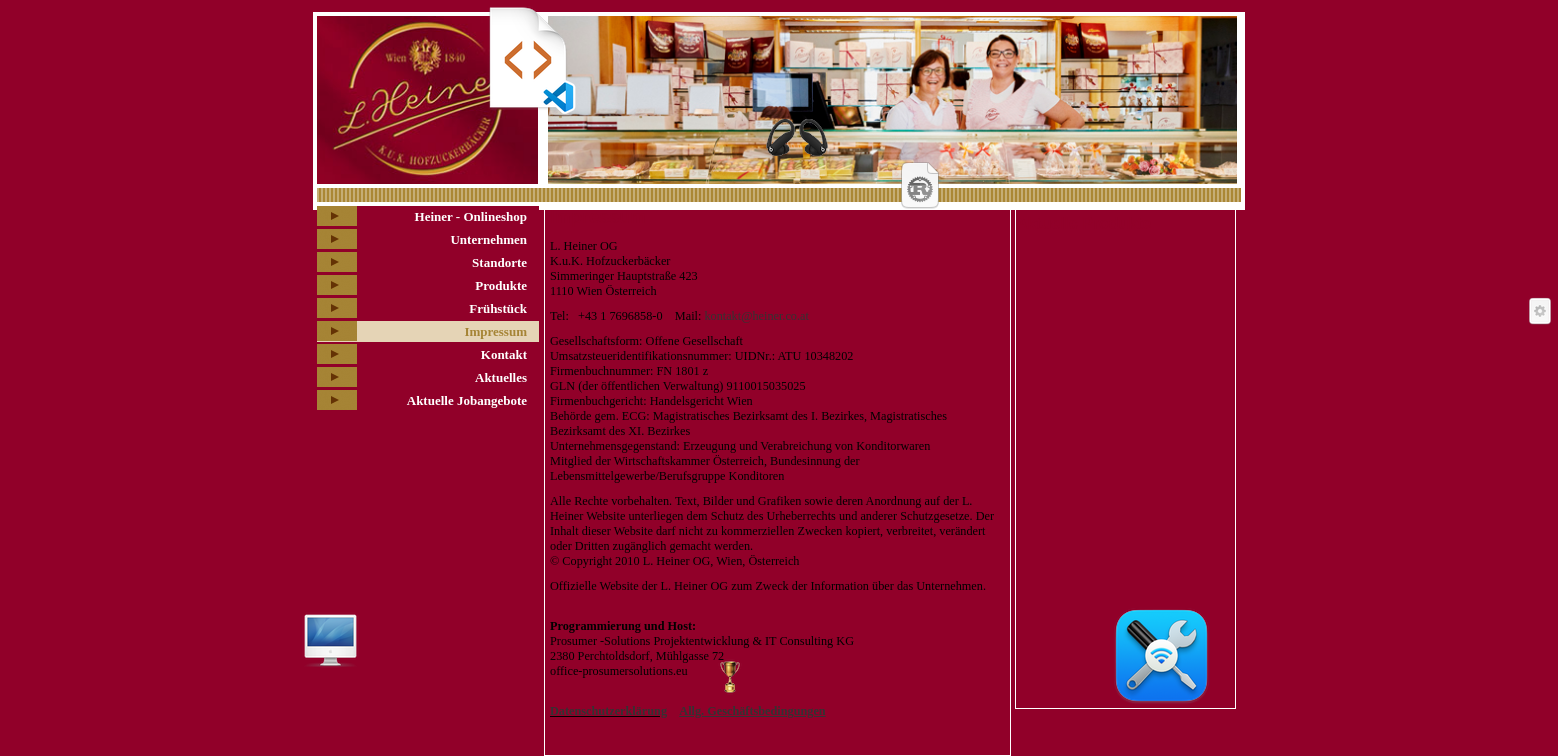 The image size is (1558, 756). What do you see at coordinates (920, 185) in the screenshot?
I see `a rust programming language source file` at bounding box center [920, 185].